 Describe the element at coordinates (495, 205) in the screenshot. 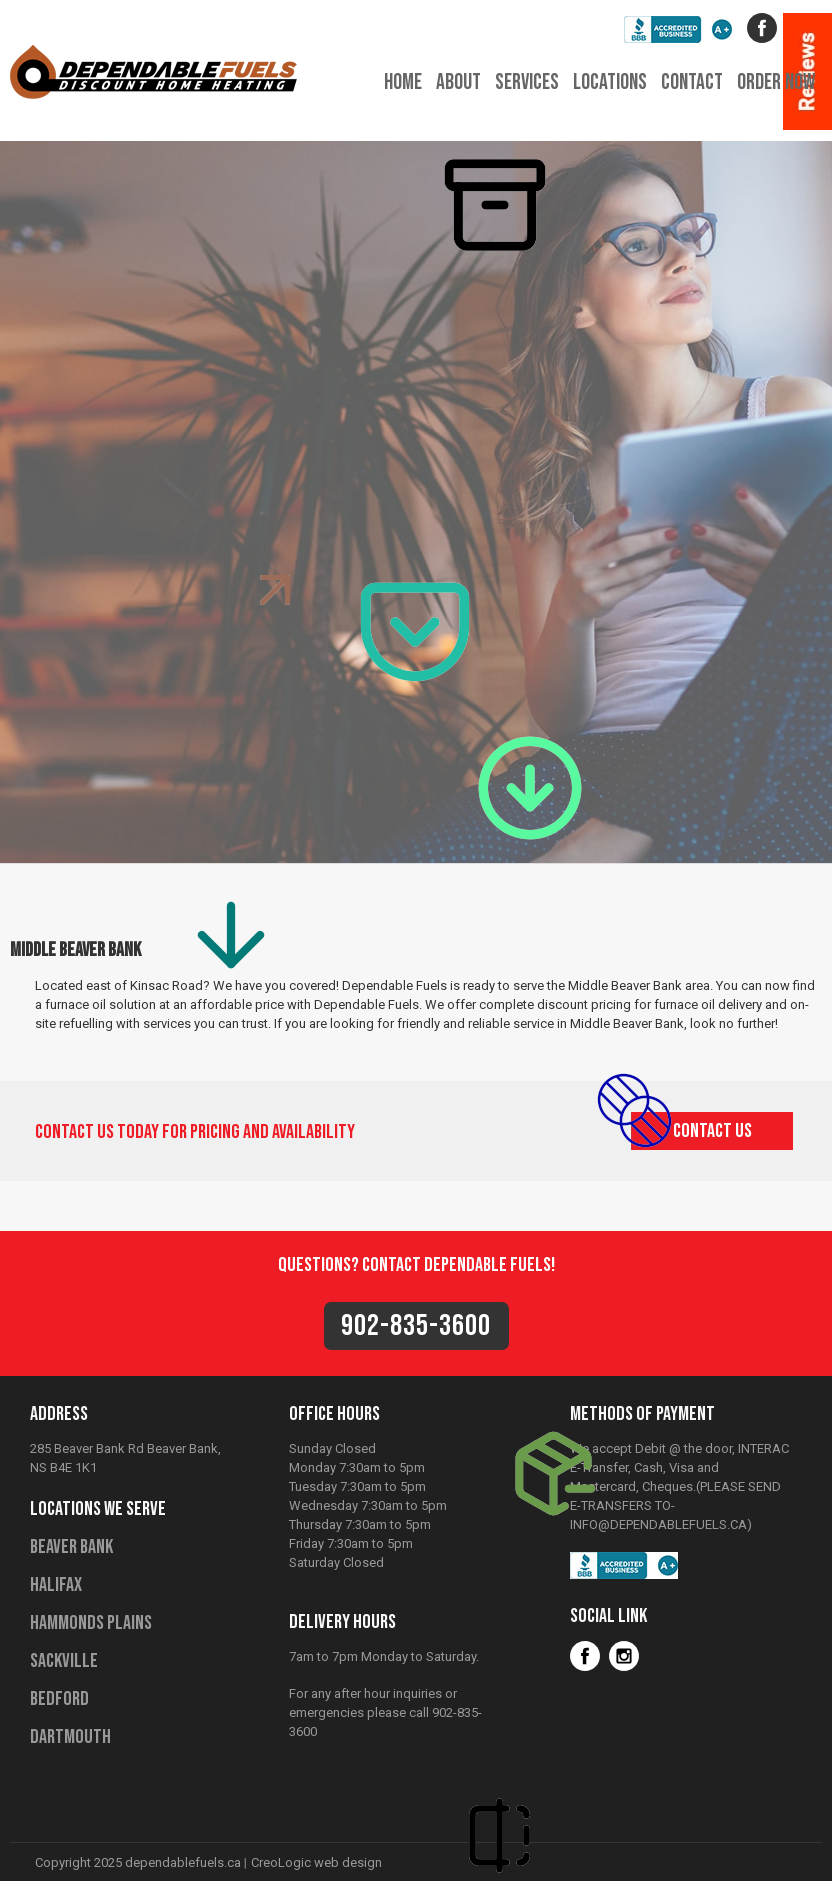

I see `archive this item` at that location.